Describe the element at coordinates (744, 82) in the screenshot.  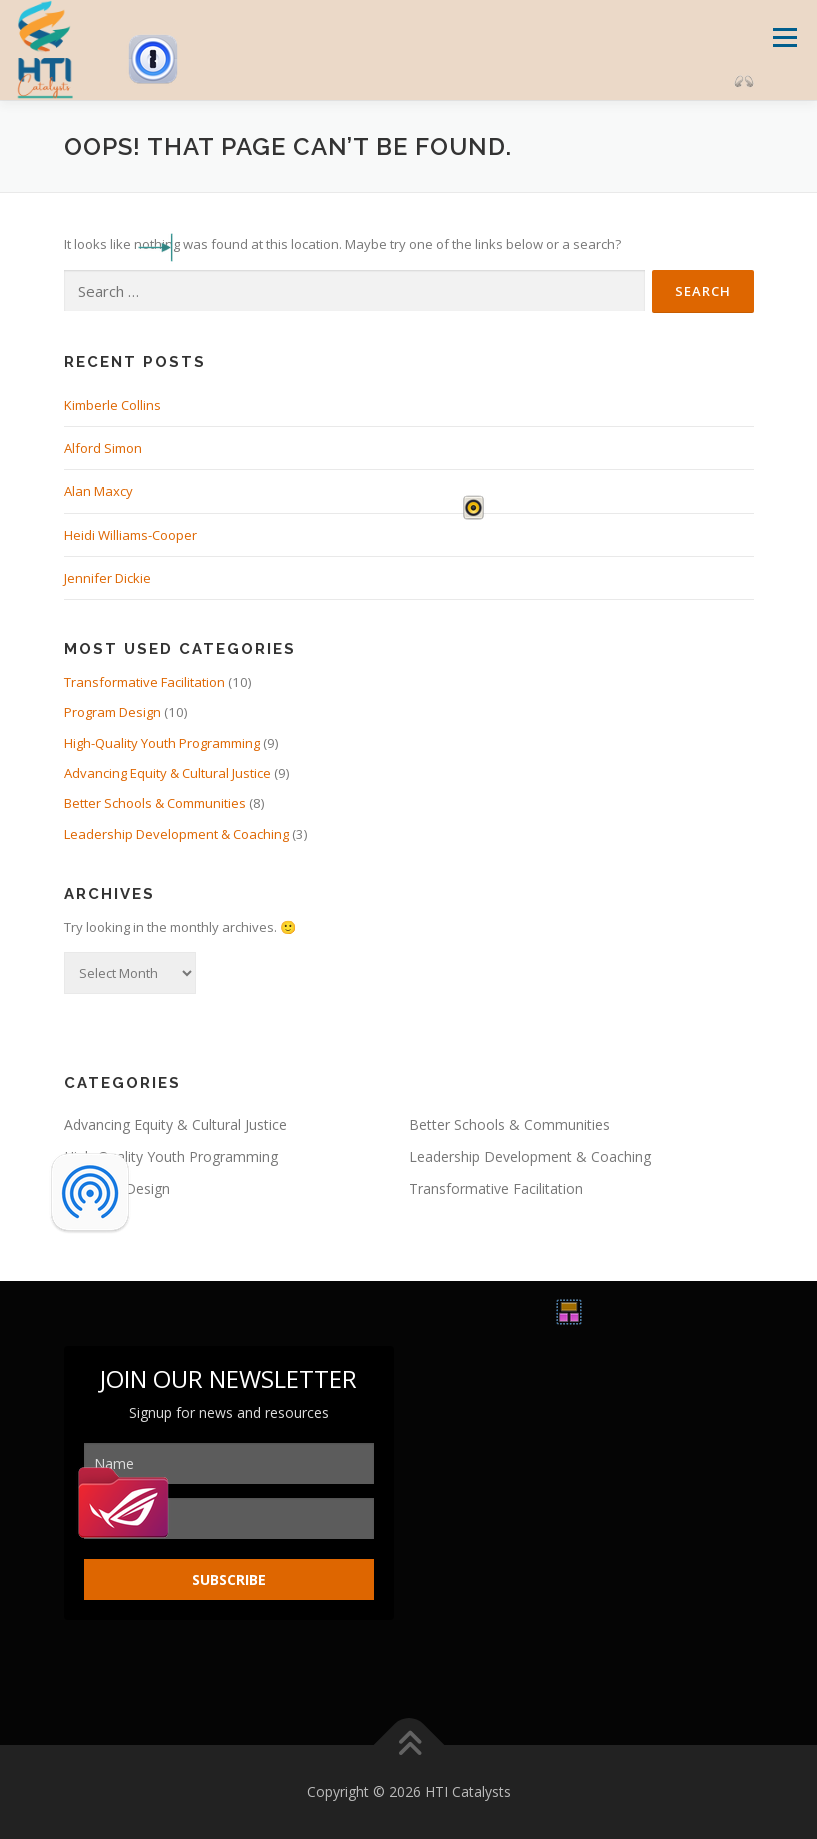
I see `connect to wireless earbuds` at that location.